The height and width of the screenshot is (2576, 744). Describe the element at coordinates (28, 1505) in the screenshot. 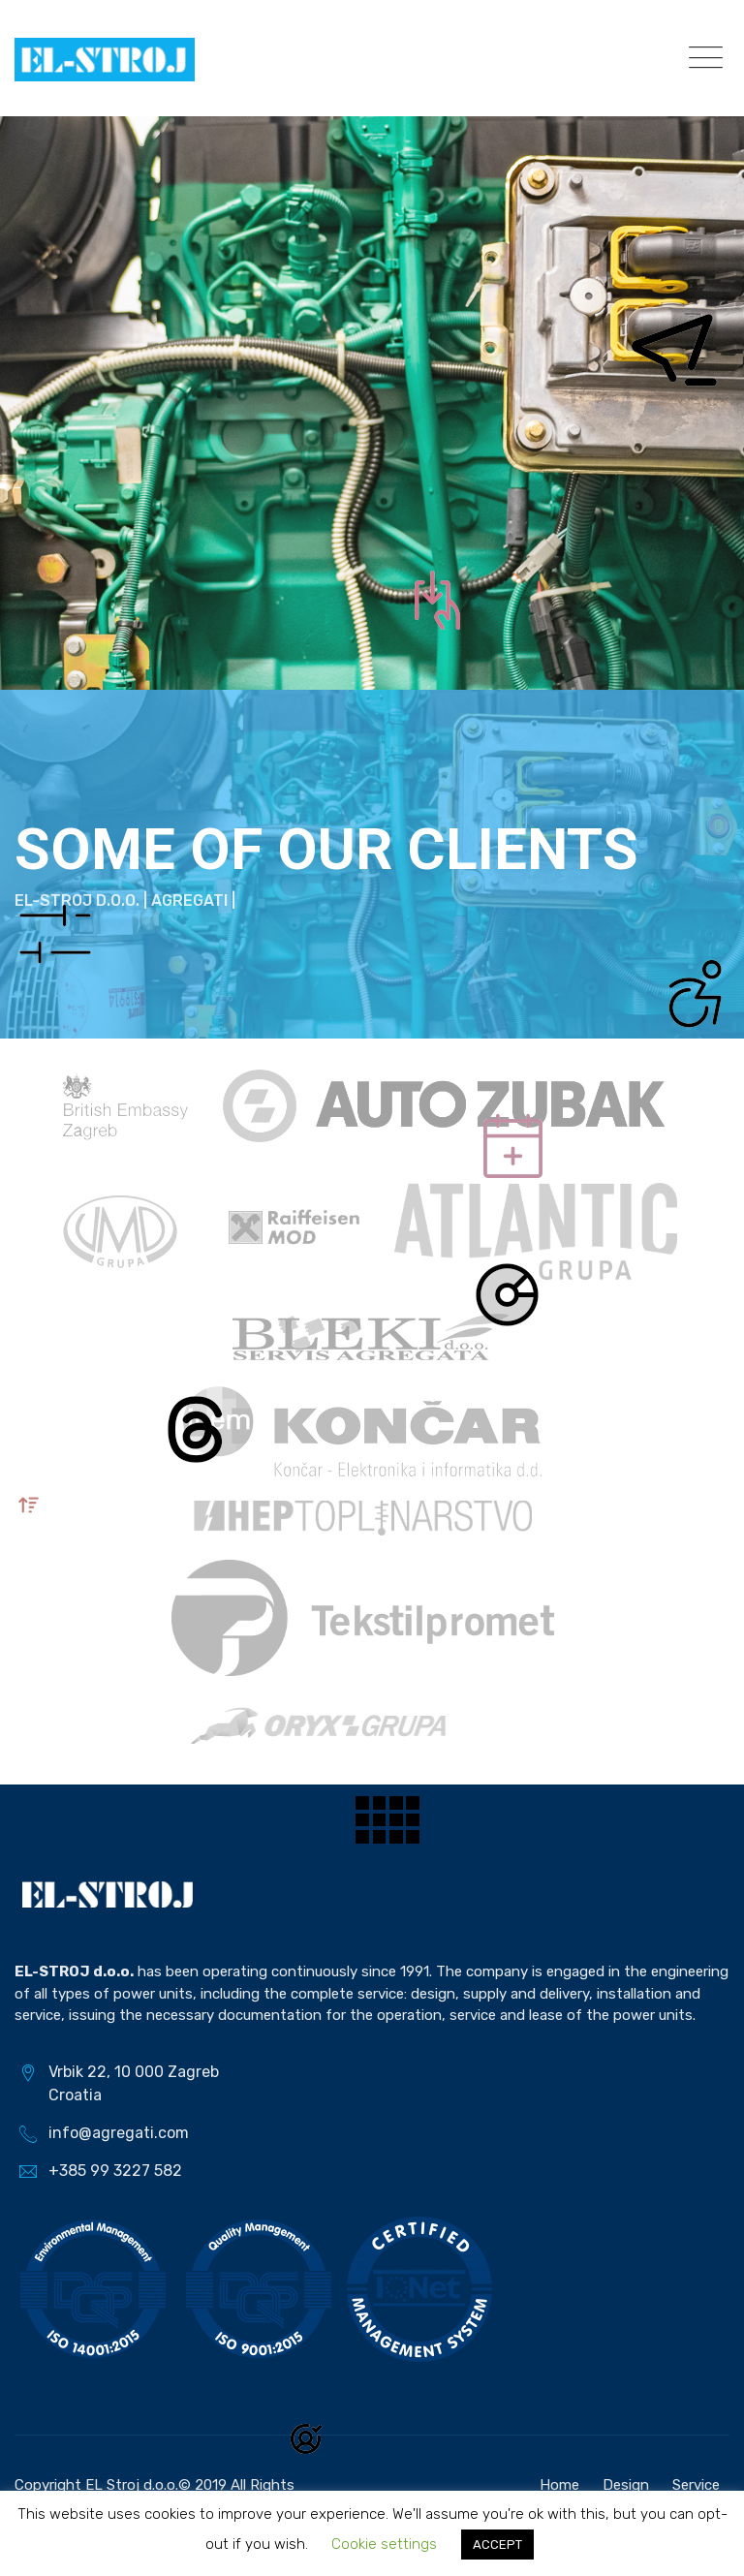

I see `sort items in ascending order` at that location.